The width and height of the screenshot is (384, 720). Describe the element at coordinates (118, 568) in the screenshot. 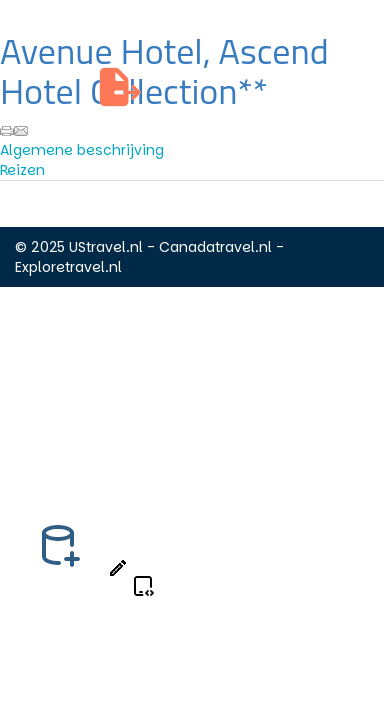

I see `edit or modify content` at that location.